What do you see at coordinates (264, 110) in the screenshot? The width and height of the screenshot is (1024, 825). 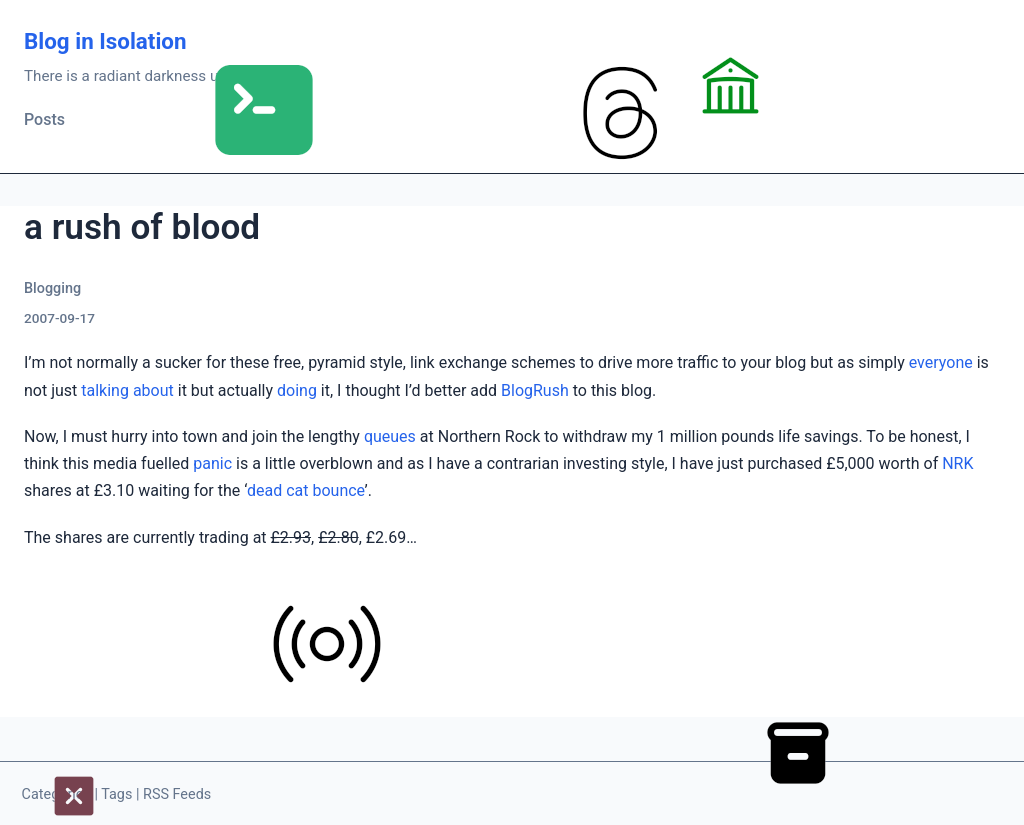 I see `open command line or terminal` at bounding box center [264, 110].